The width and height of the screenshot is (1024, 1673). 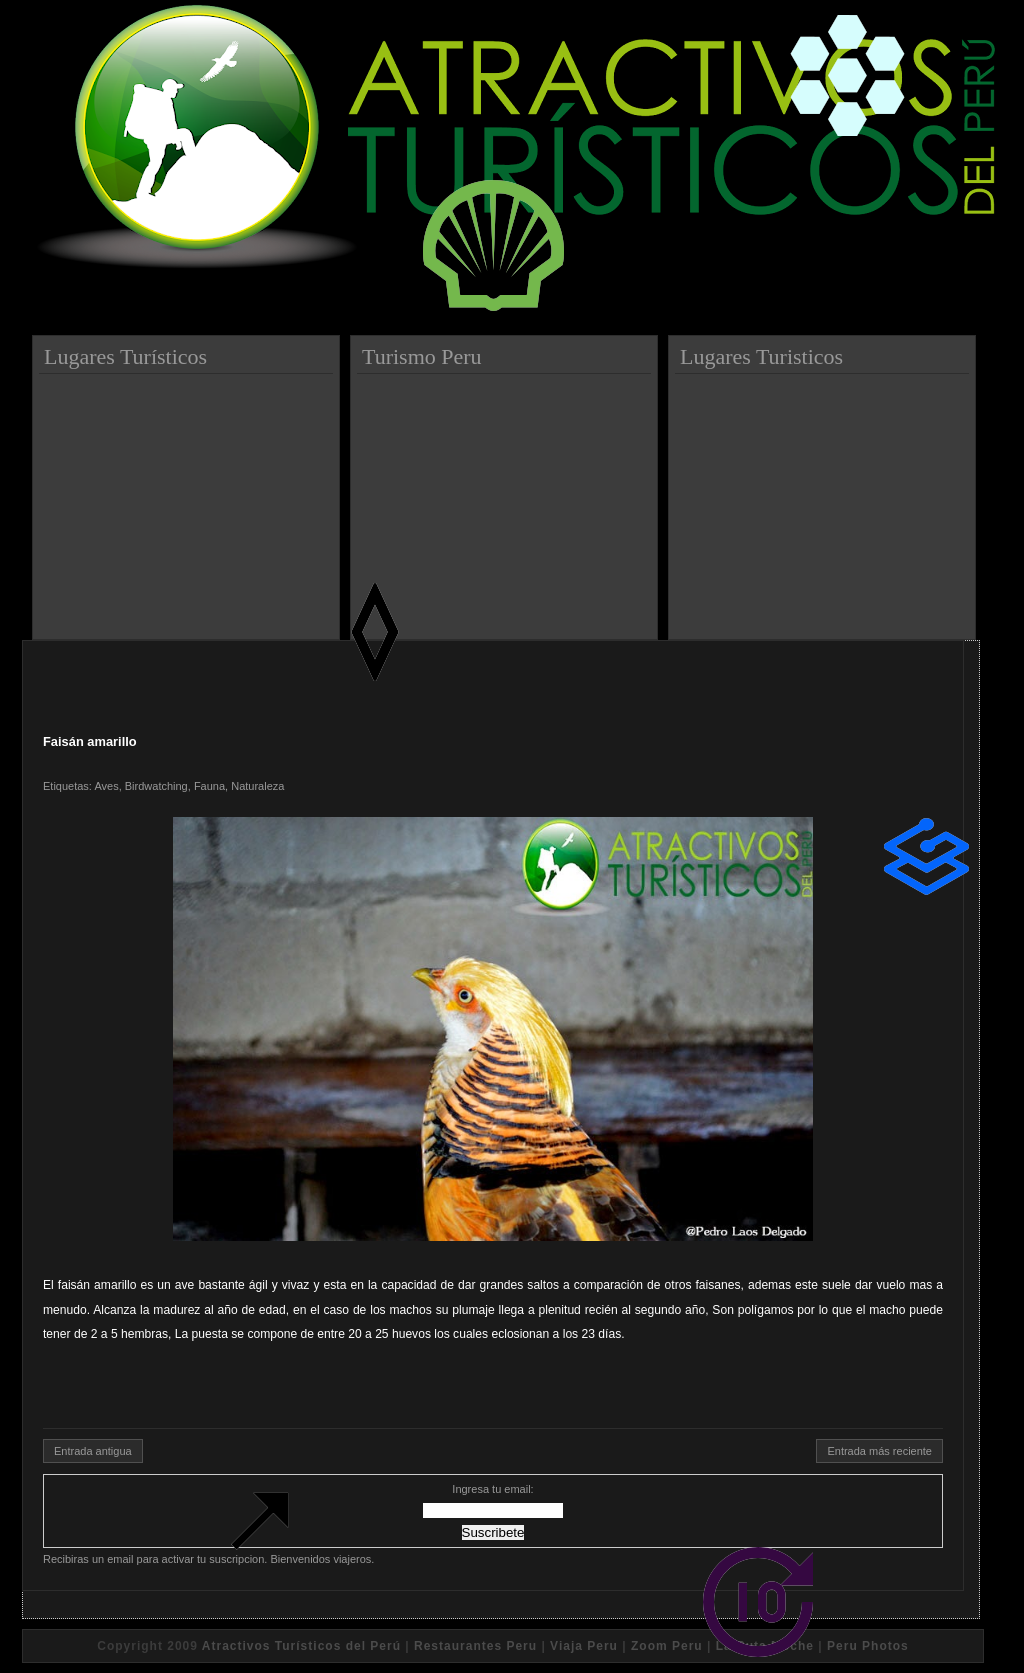 What do you see at coordinates (261, 1520) in the screenshot?
I see `open link in new tab or external window` at bounding box center [261, 1520].